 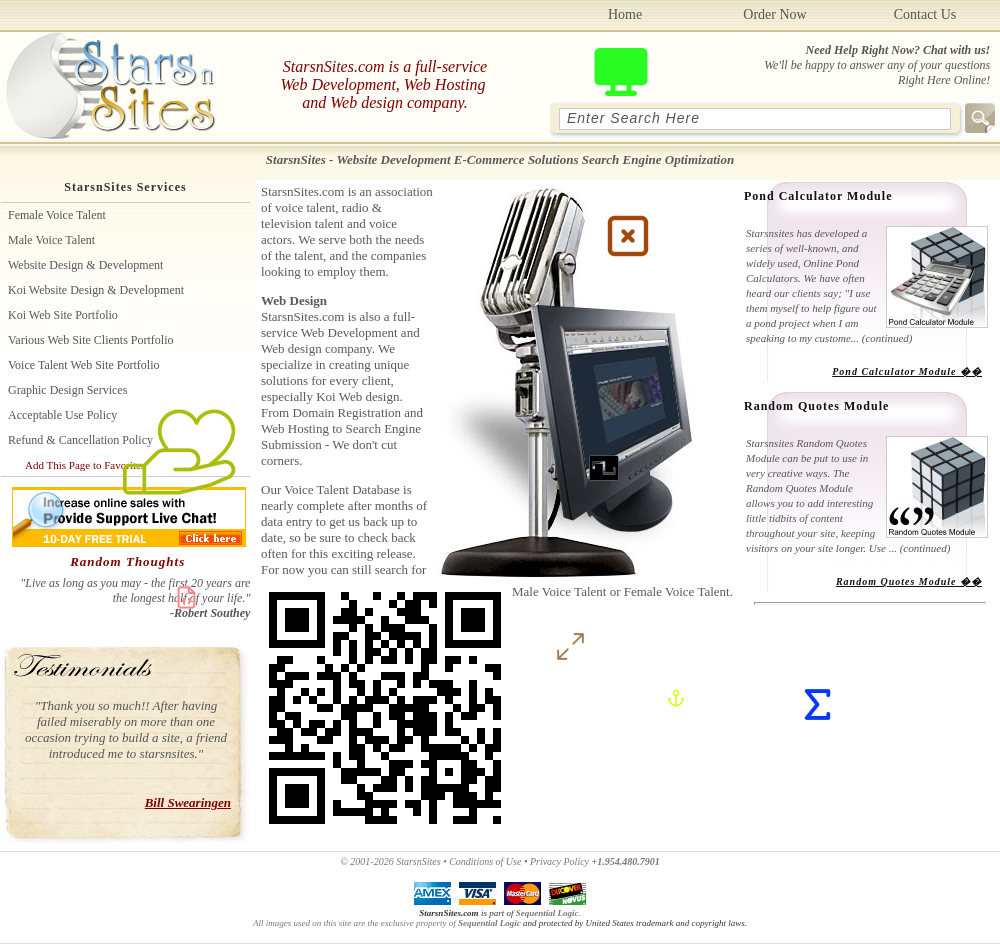 What do you see at coordinates (817, 704) in the screenshot?
I see `calculate sum or total` at bounding box center [817, 704].